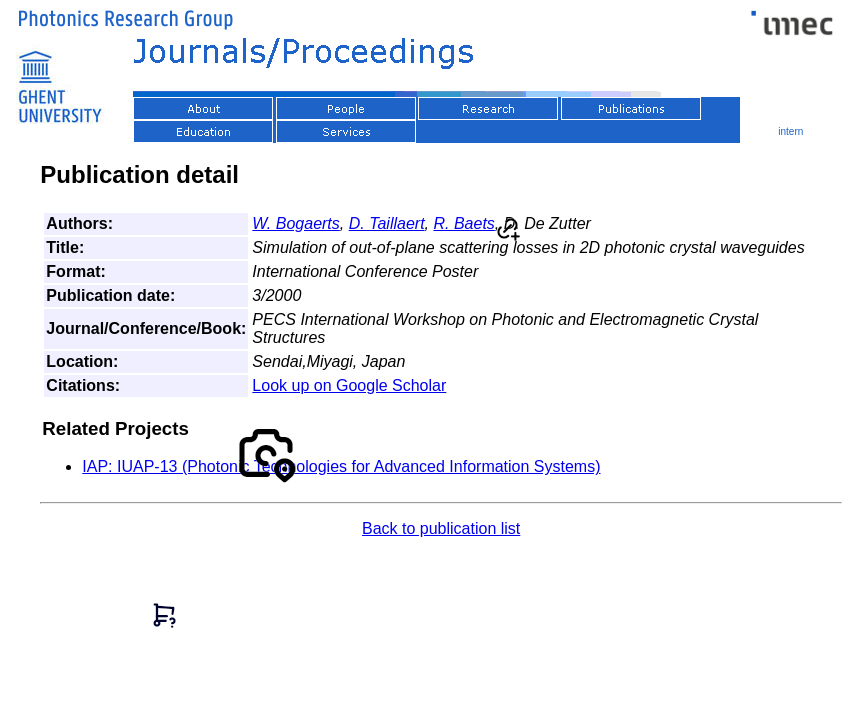 The image size is (850, 720). I want to click on add a new link or URL, so click(507, 228).